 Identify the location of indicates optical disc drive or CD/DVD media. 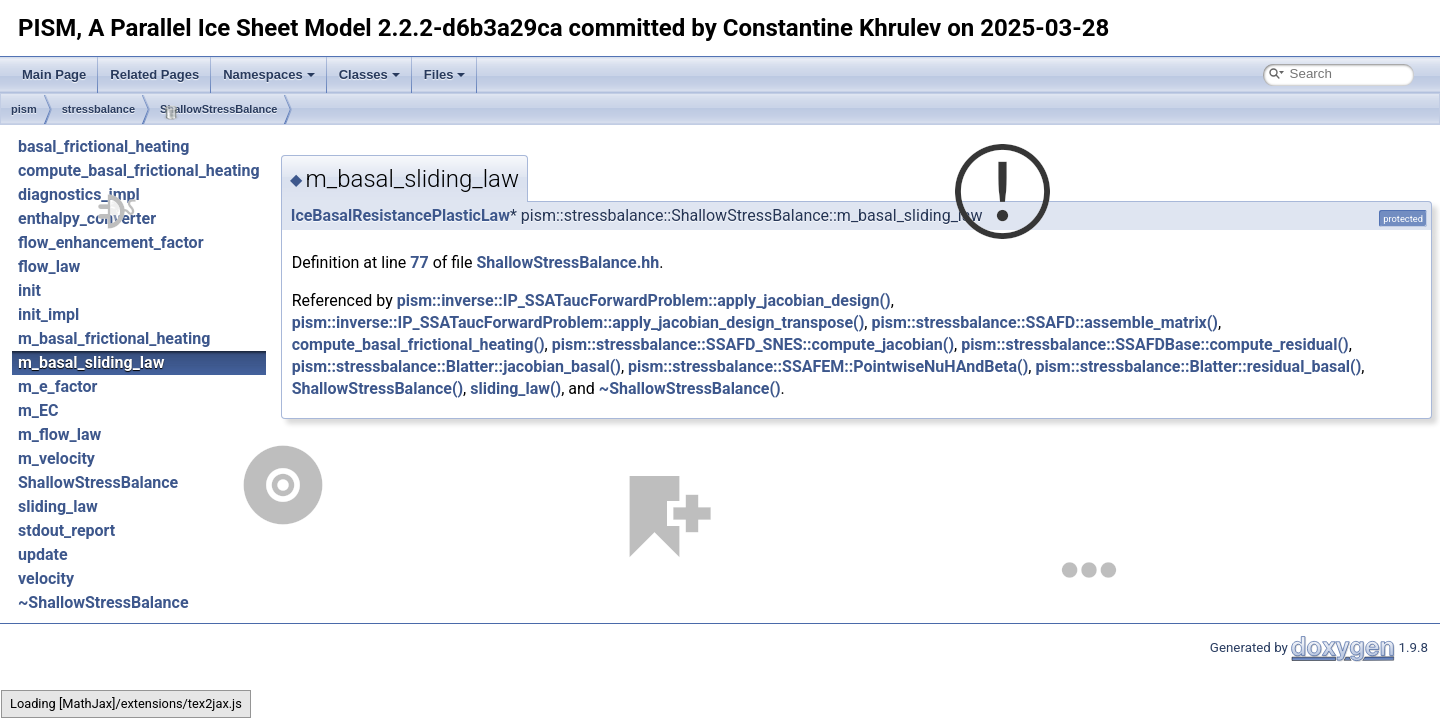
(283, 485).